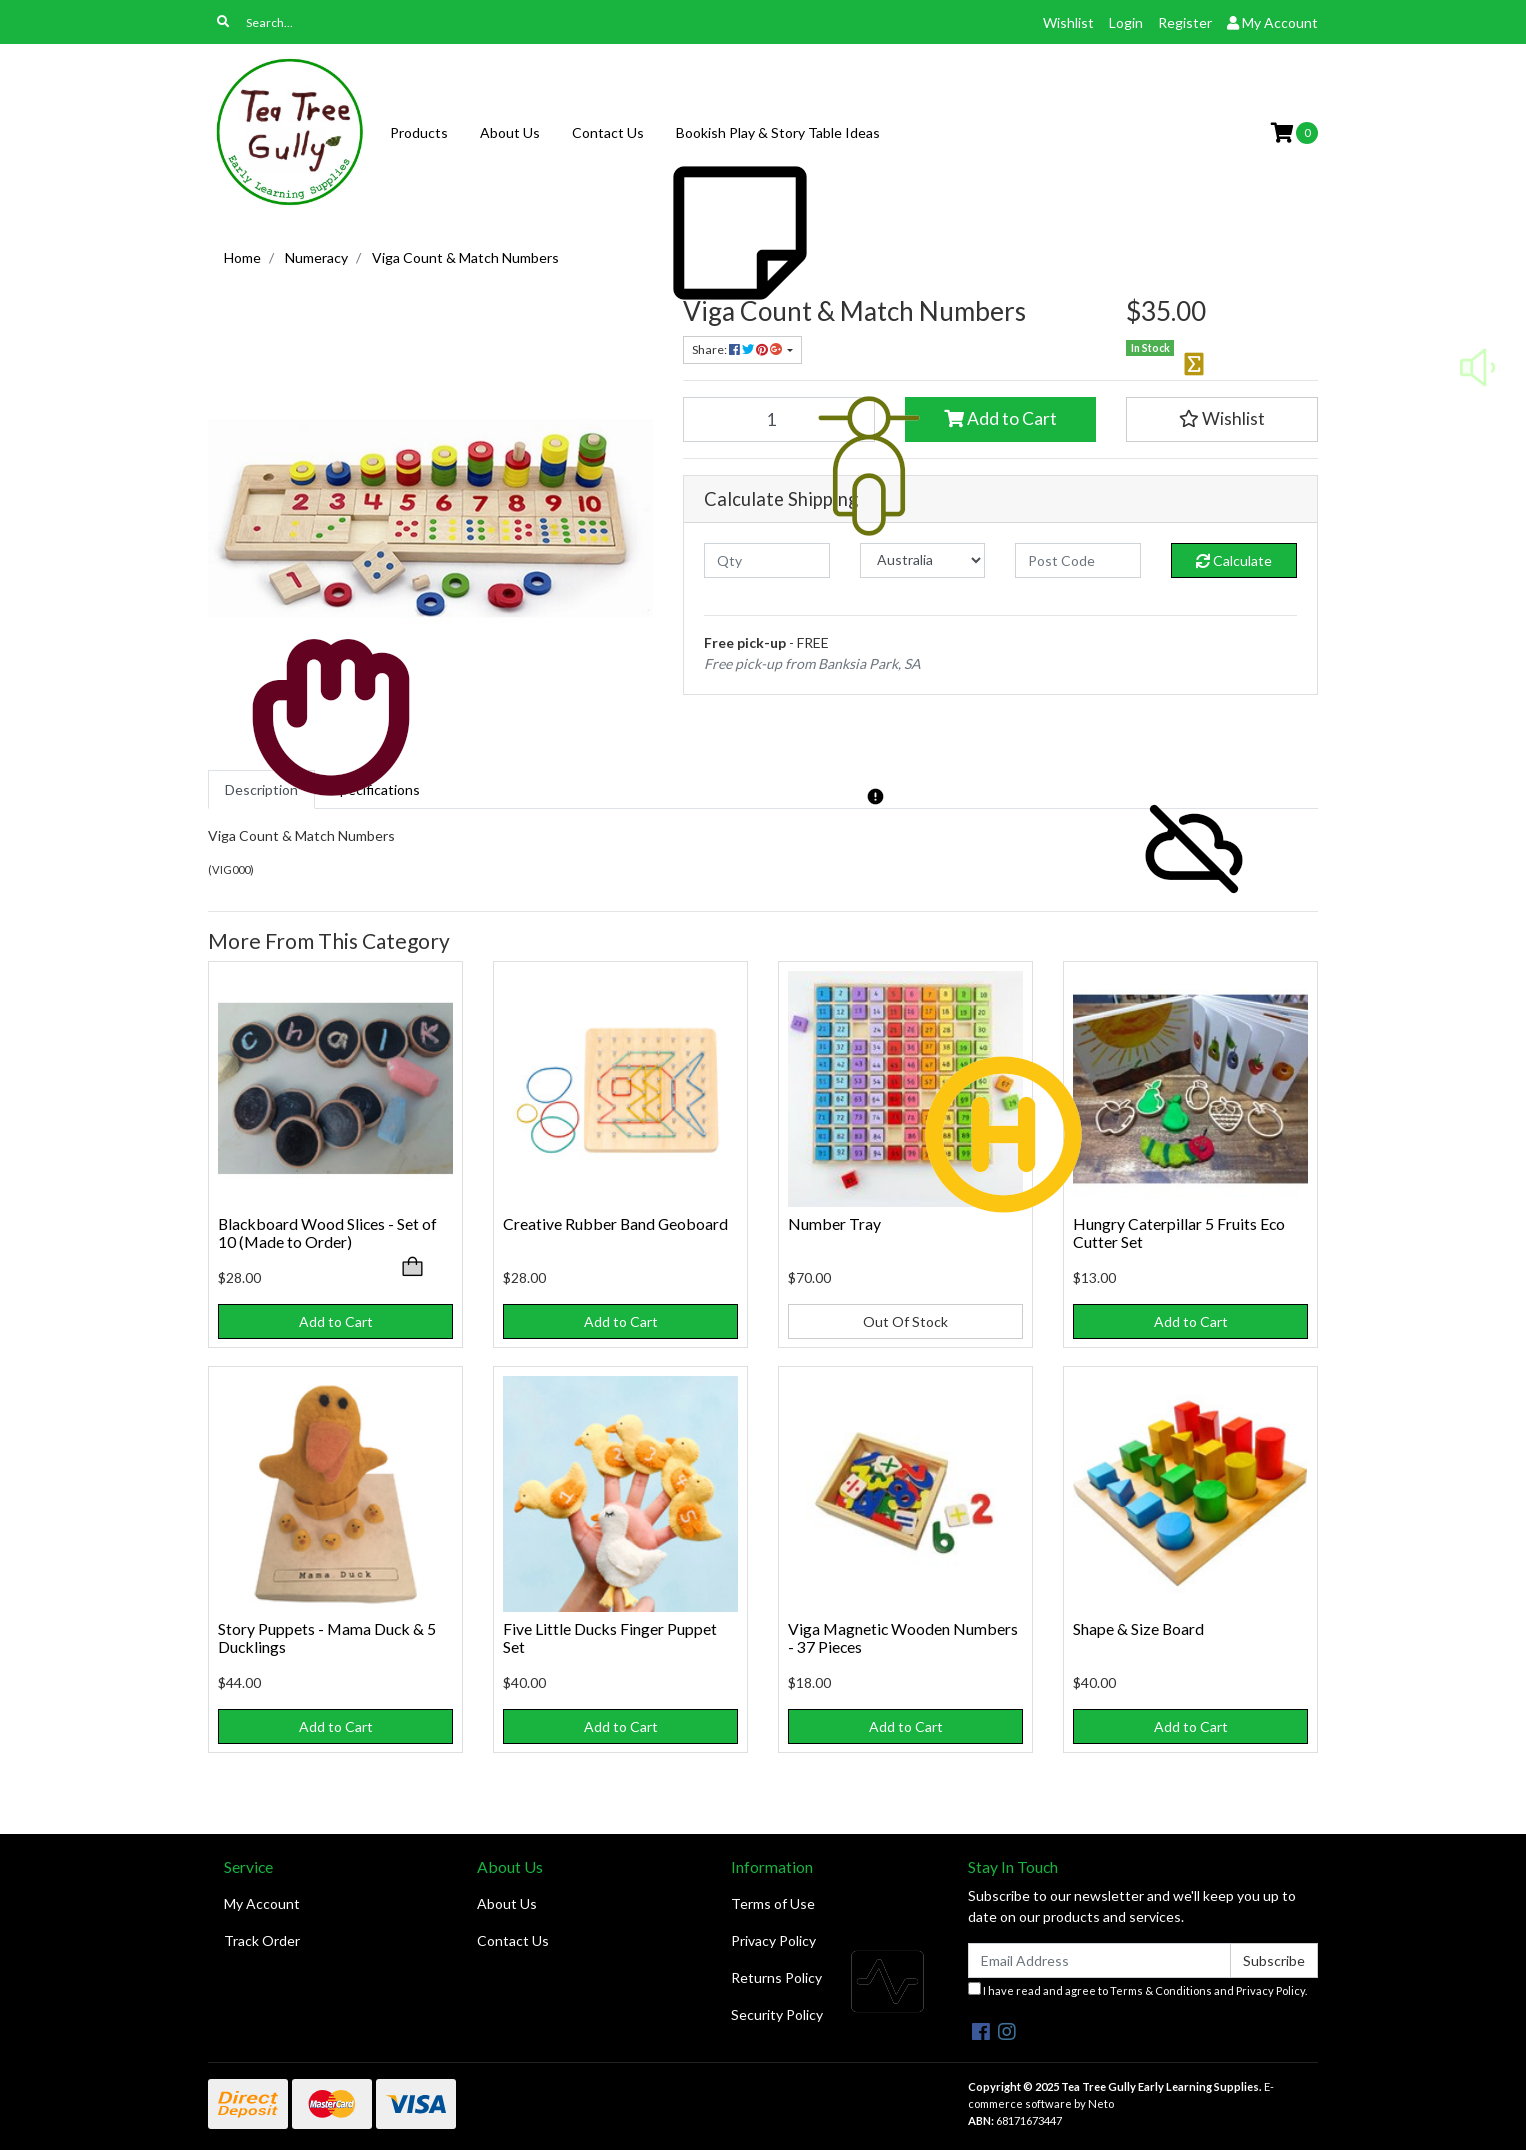  I want to click on navigate to section H or category H, so click(1003, 1134).